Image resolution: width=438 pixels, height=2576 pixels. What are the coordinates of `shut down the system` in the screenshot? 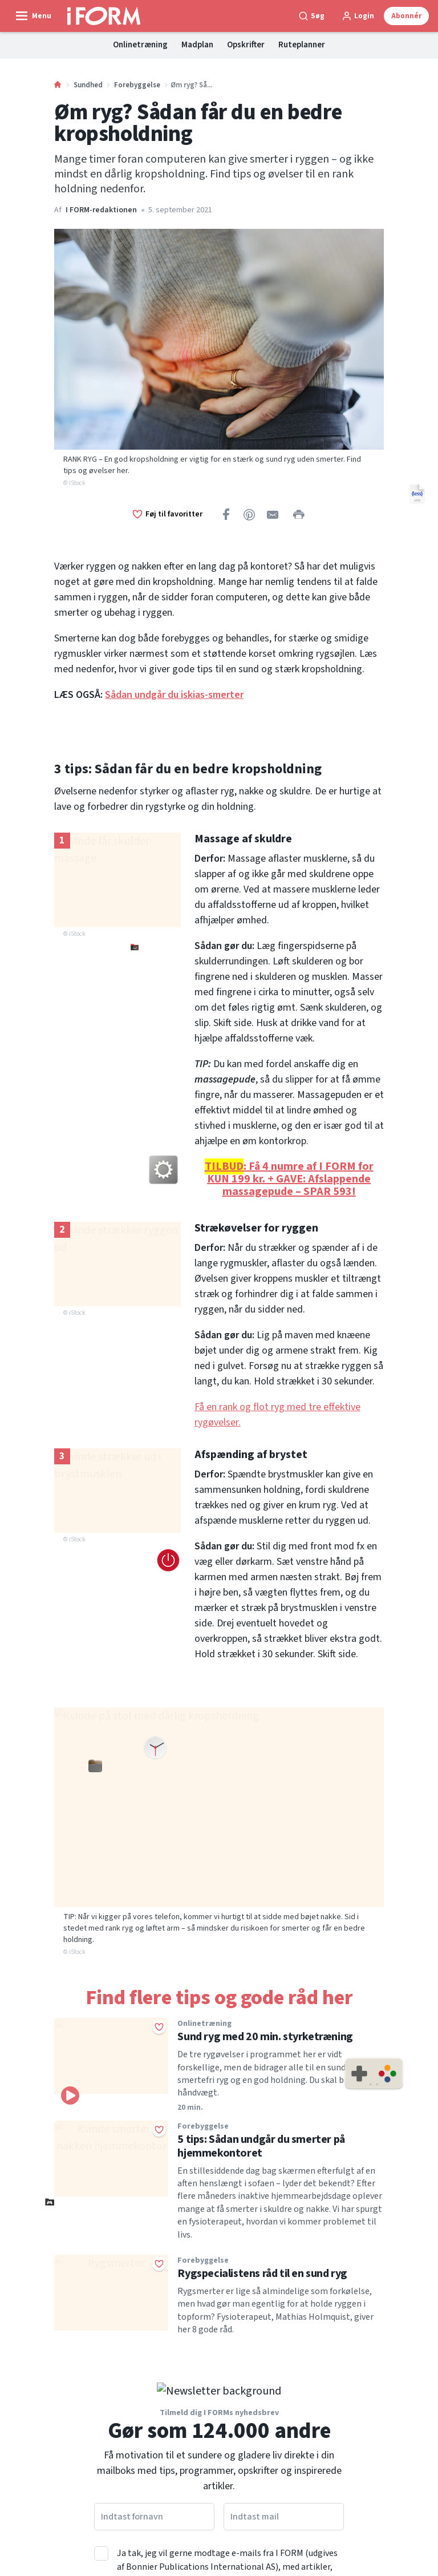 It's located at (168, 1560).